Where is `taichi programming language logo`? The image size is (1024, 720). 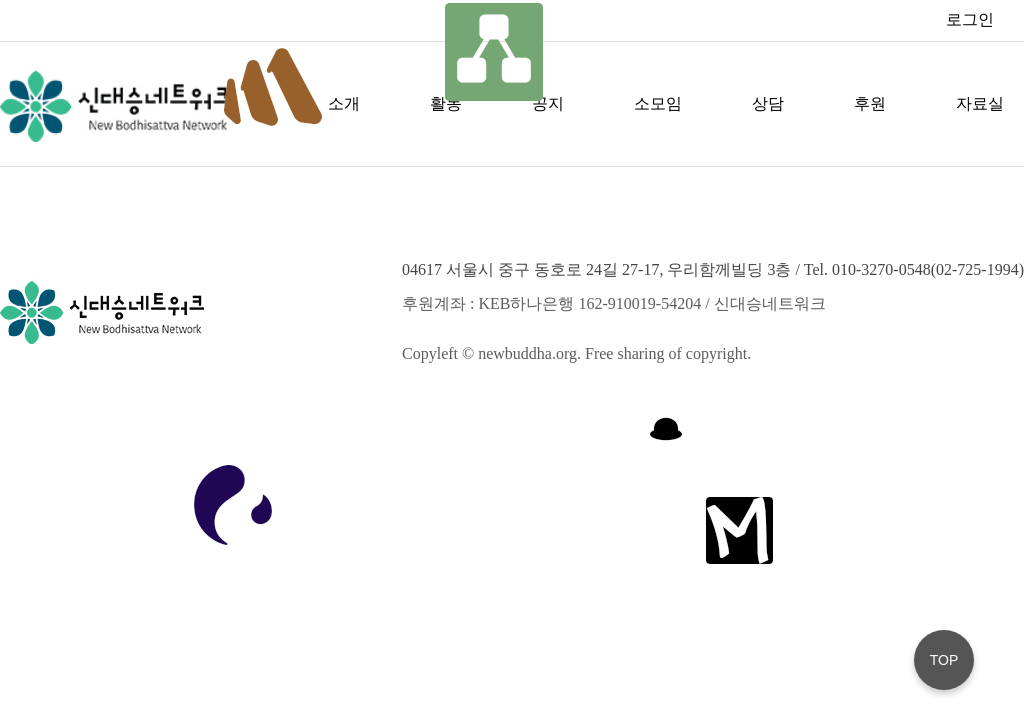
taichi programming language logo is located at coordinates (233, 505).